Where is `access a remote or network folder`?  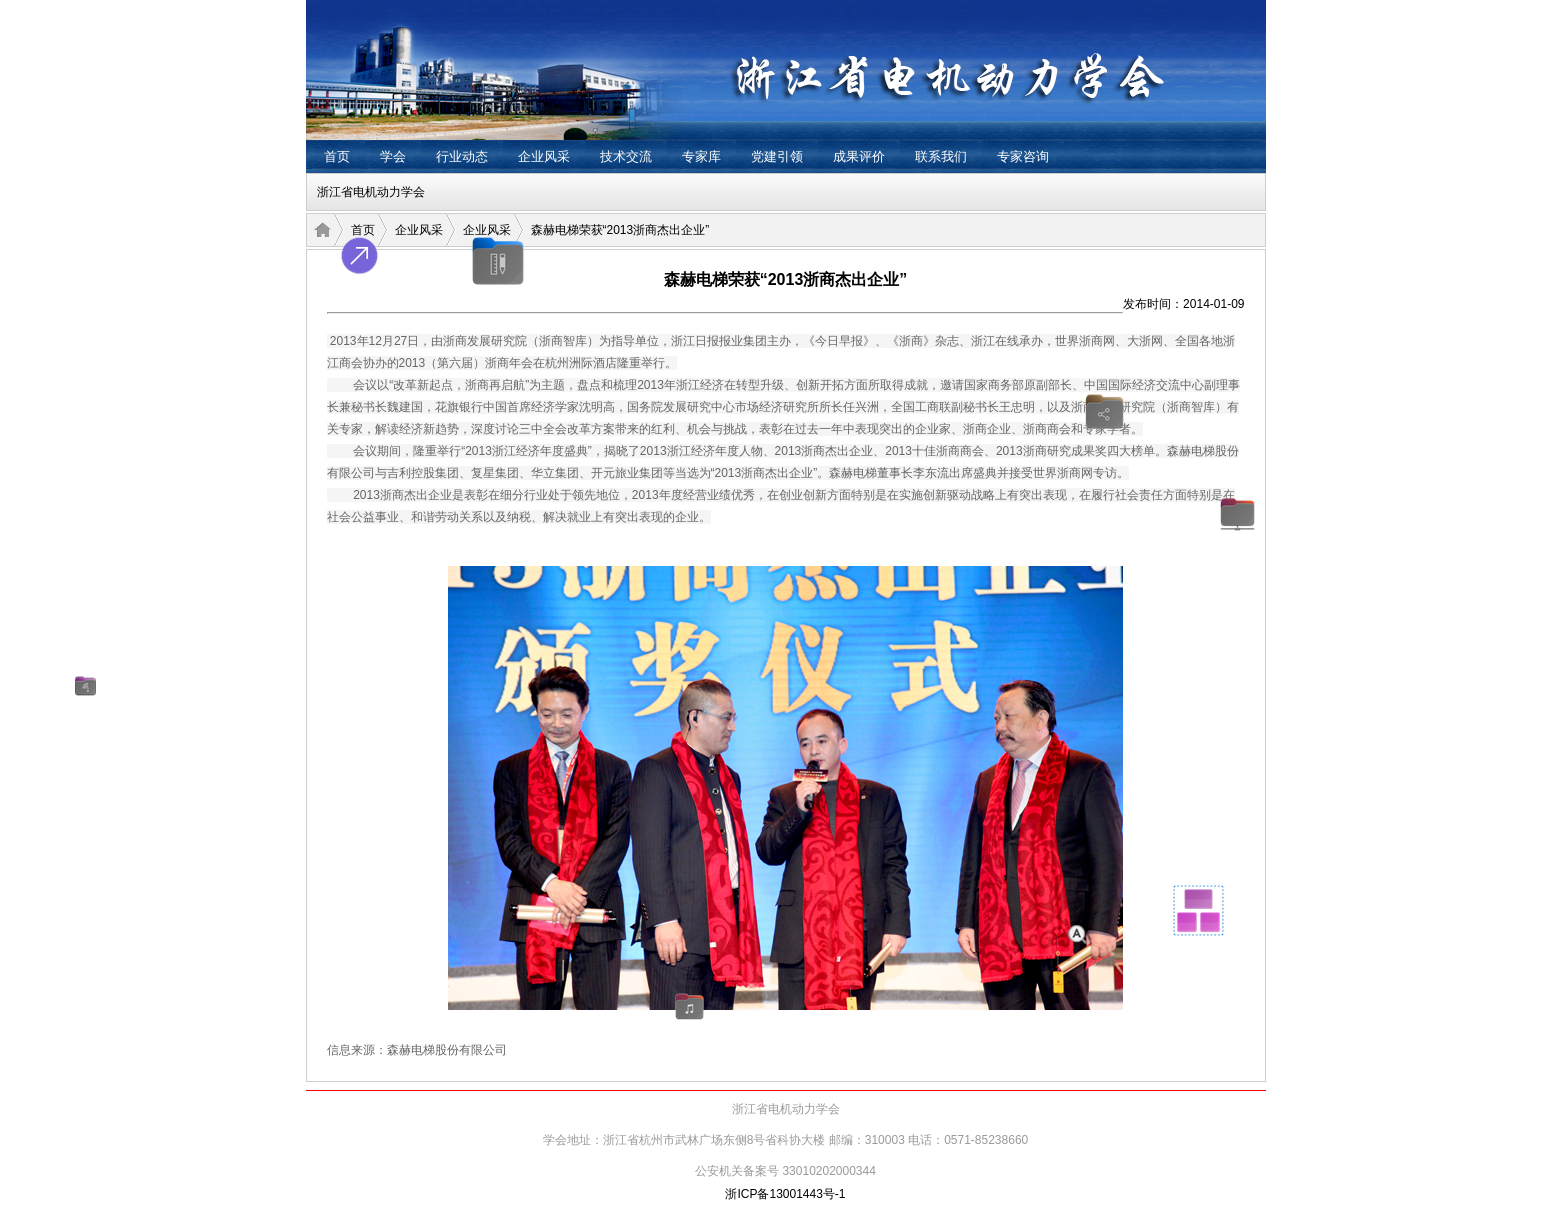 access a remote or network folder is located at coordinates (1237, 513).